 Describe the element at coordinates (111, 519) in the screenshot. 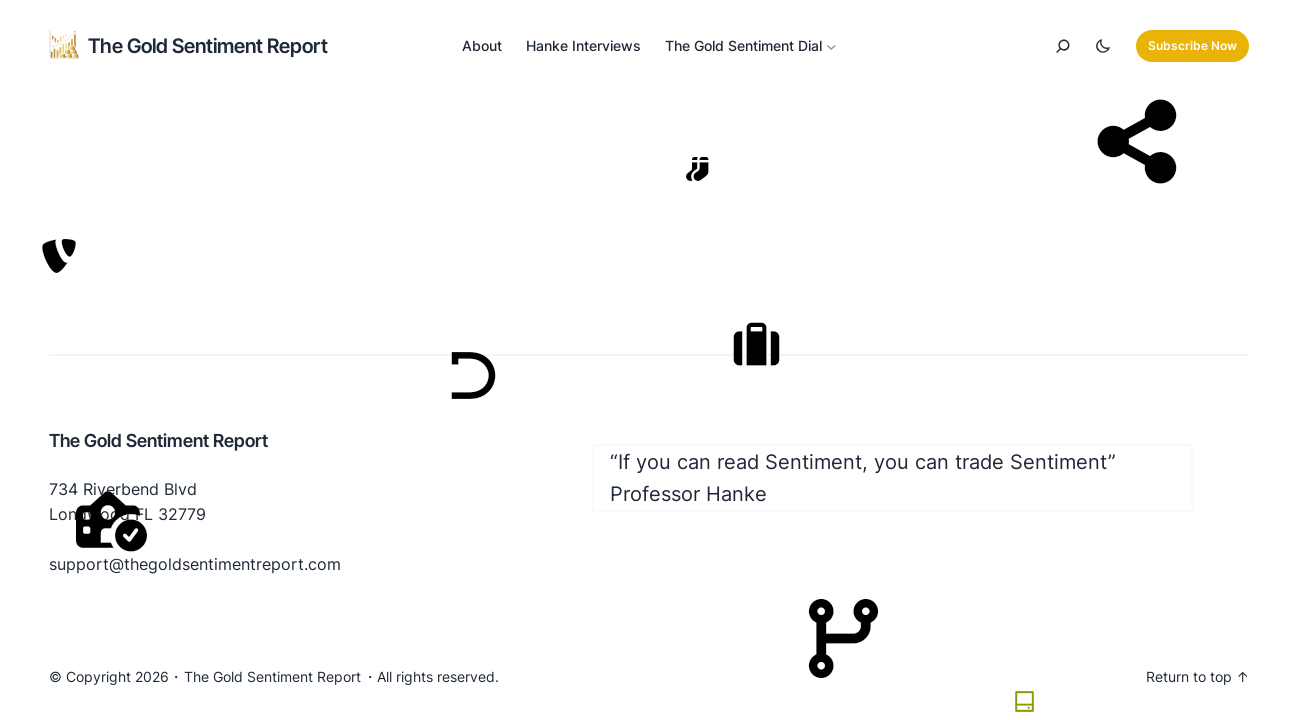

I see `school verification complete` at that location.